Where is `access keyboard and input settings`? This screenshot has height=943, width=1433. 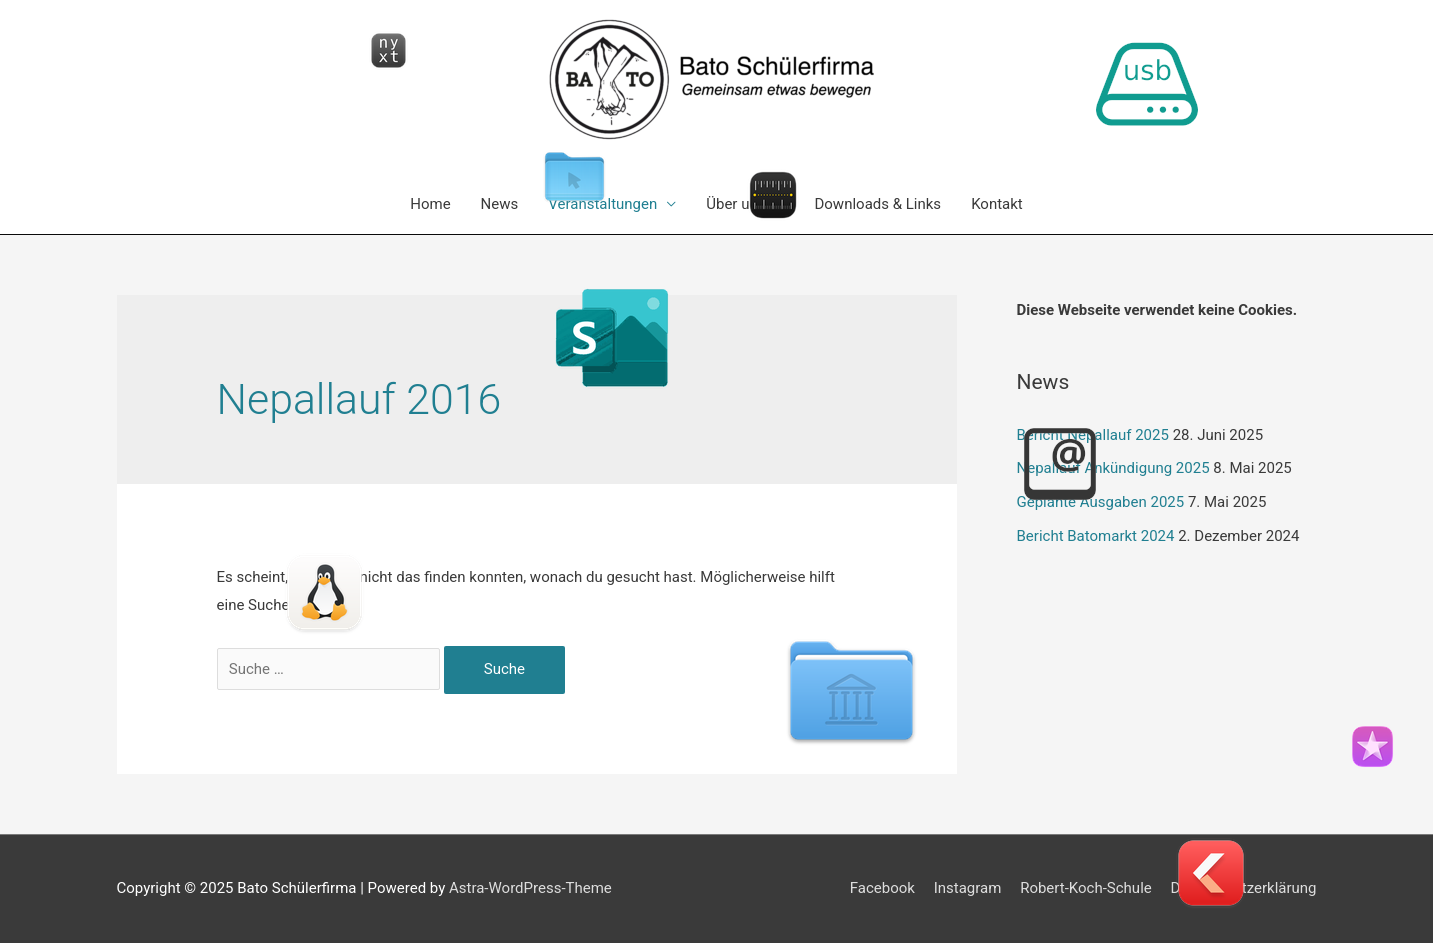 access keyboard and input settings is located at coordinates (1060, 464).